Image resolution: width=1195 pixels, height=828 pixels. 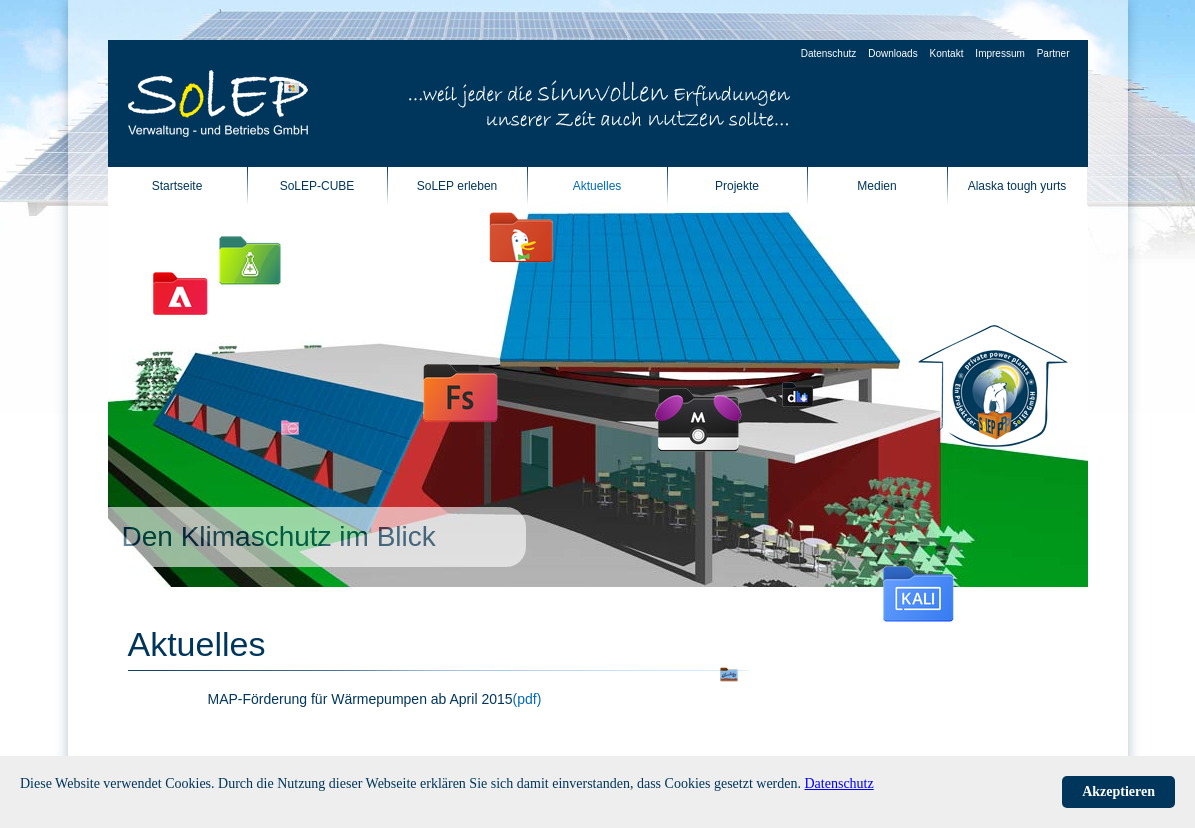 What do you see at coordinates (290, 428) in the screenshot?
I see `open your osu! game files folder` at bounding box center [290, 428].